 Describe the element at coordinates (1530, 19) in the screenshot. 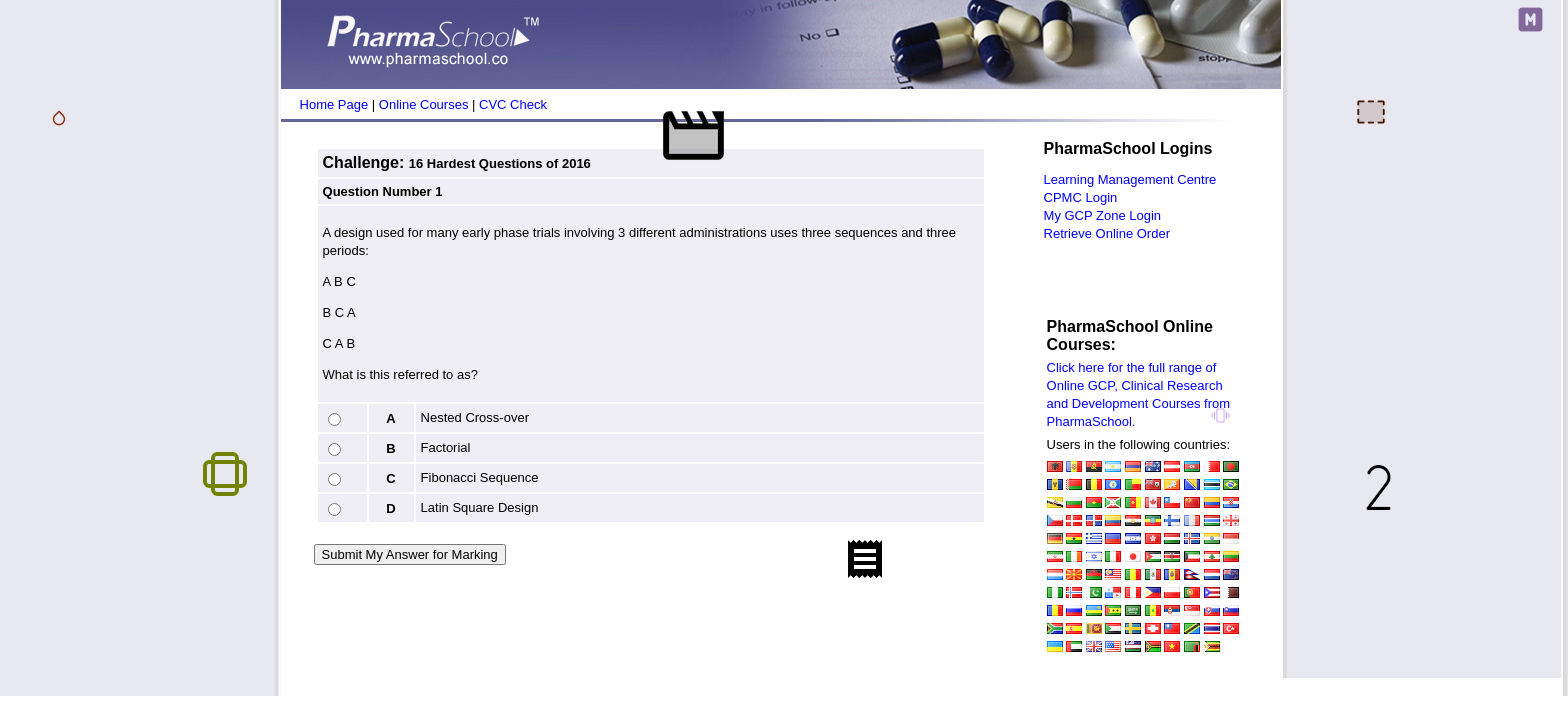

I see `indicates medium size option` at that location.